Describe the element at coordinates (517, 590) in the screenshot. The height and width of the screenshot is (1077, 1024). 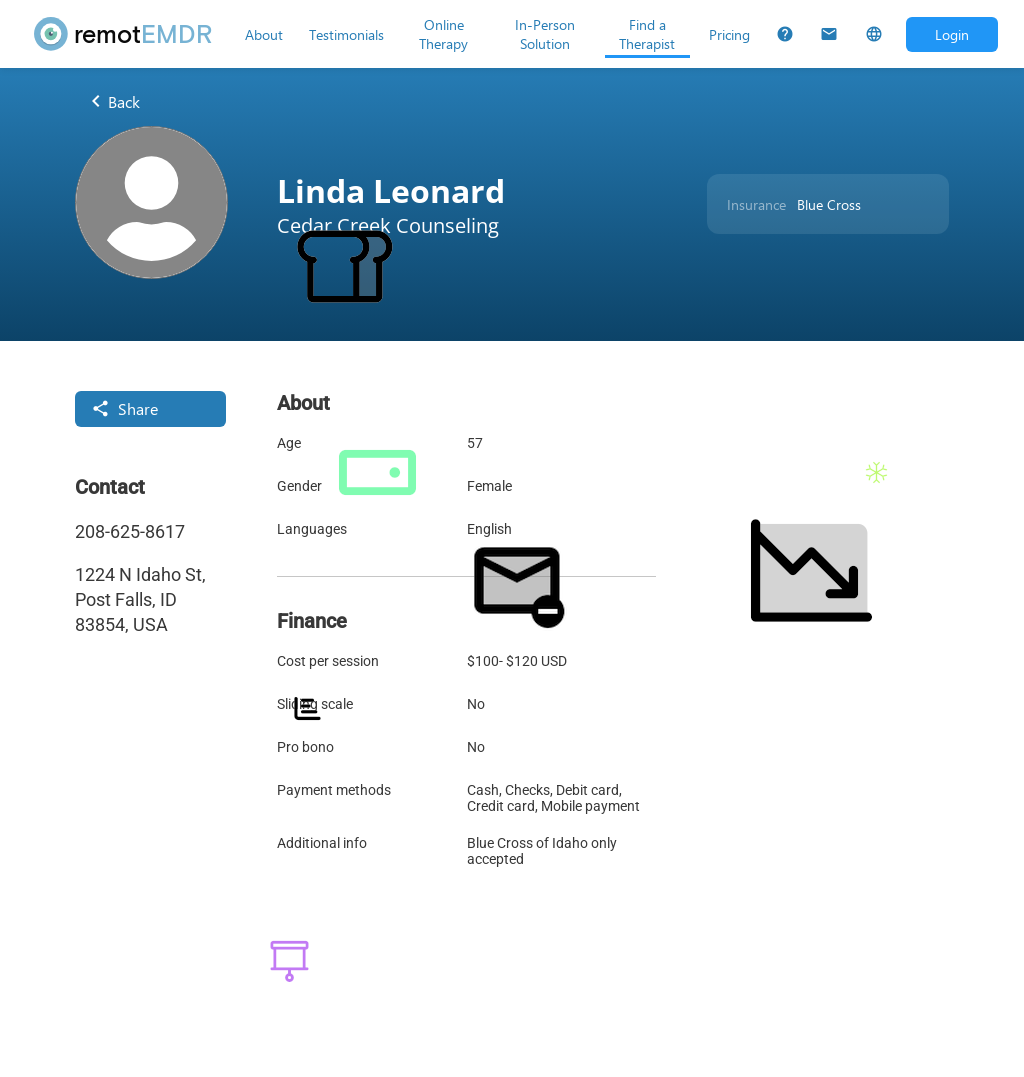
I see `unsubscribe from email list` at that location.